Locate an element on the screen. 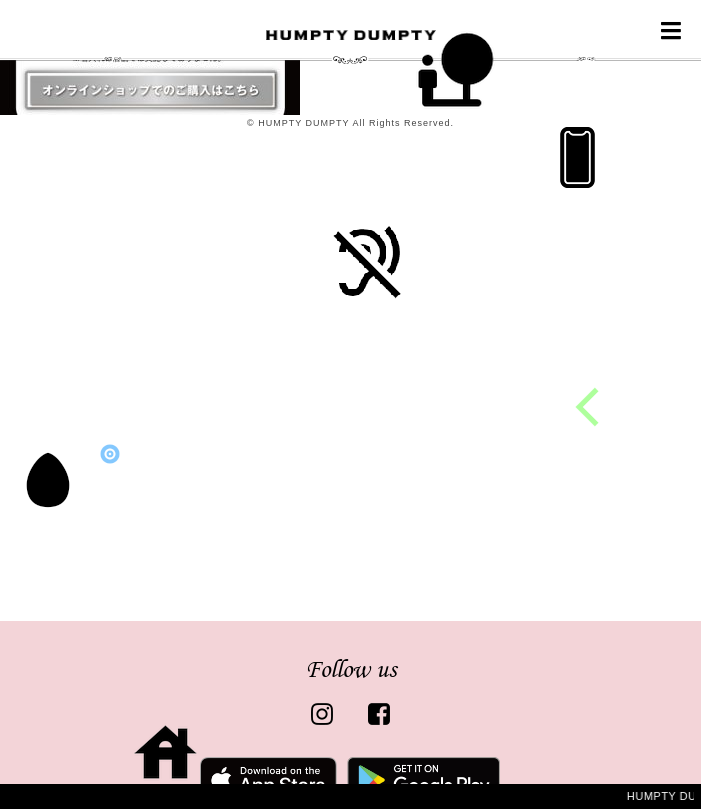 The height and width of the screenshot is (809, 701). play or access music library is located at coordinates (110, 454).